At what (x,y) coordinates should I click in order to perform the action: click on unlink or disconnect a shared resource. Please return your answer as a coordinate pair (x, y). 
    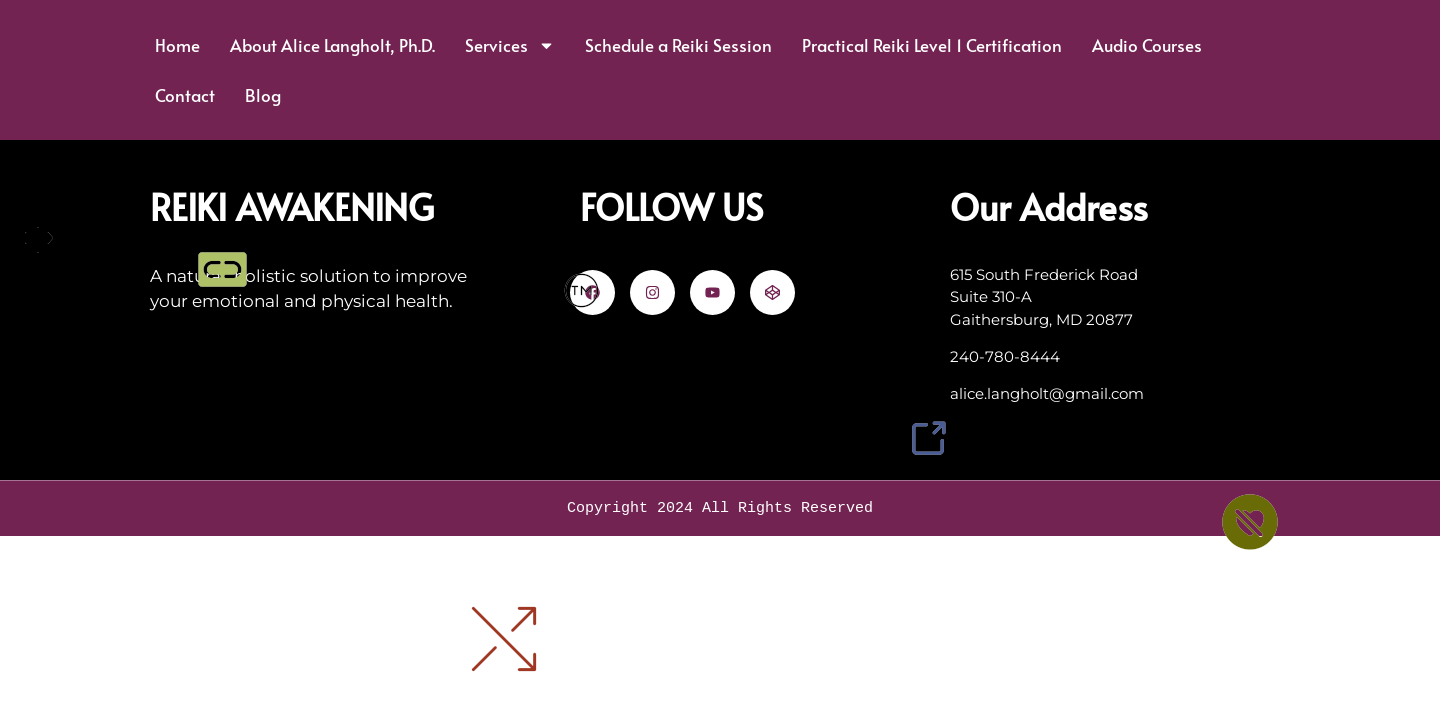
    Looking at the image, I should click on (222, 269).